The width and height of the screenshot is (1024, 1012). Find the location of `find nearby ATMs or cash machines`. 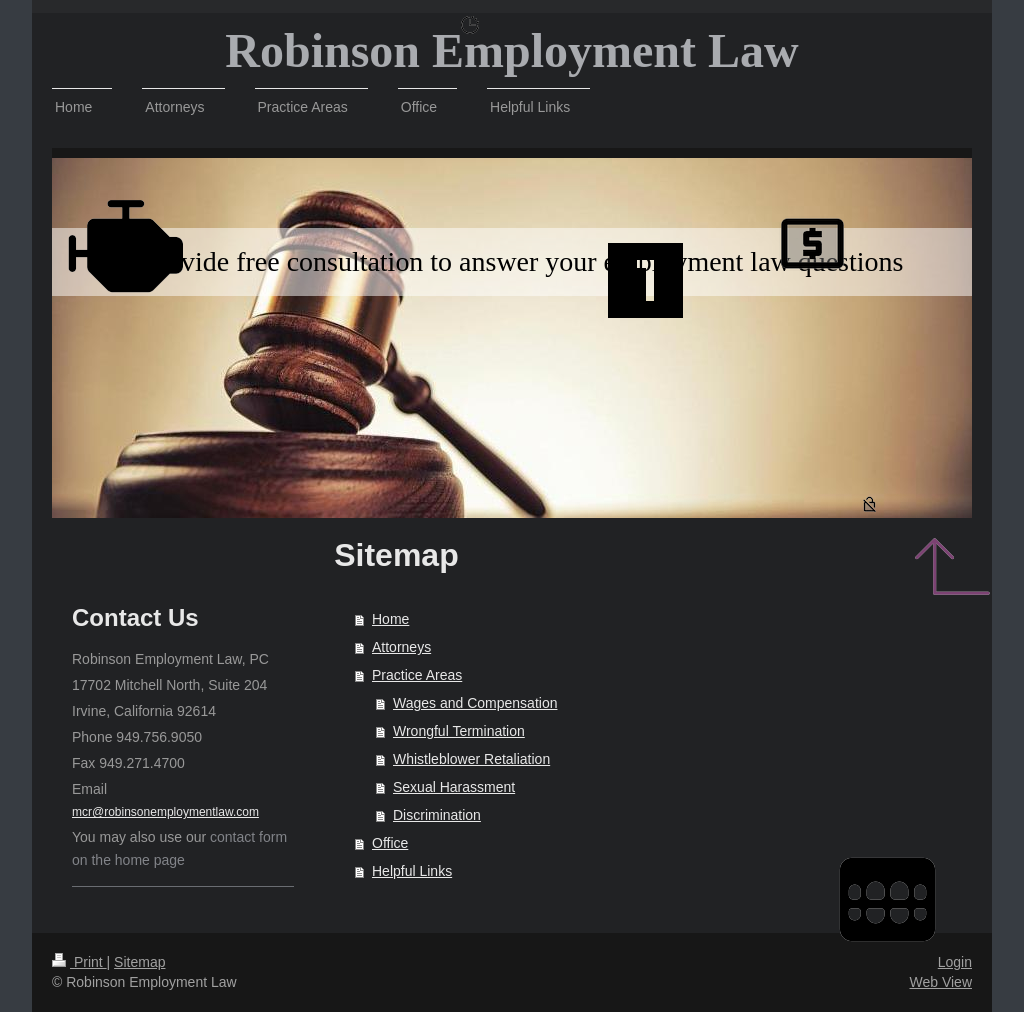

find nearby ATMs or cash machines is located at coordinates (812, 243).